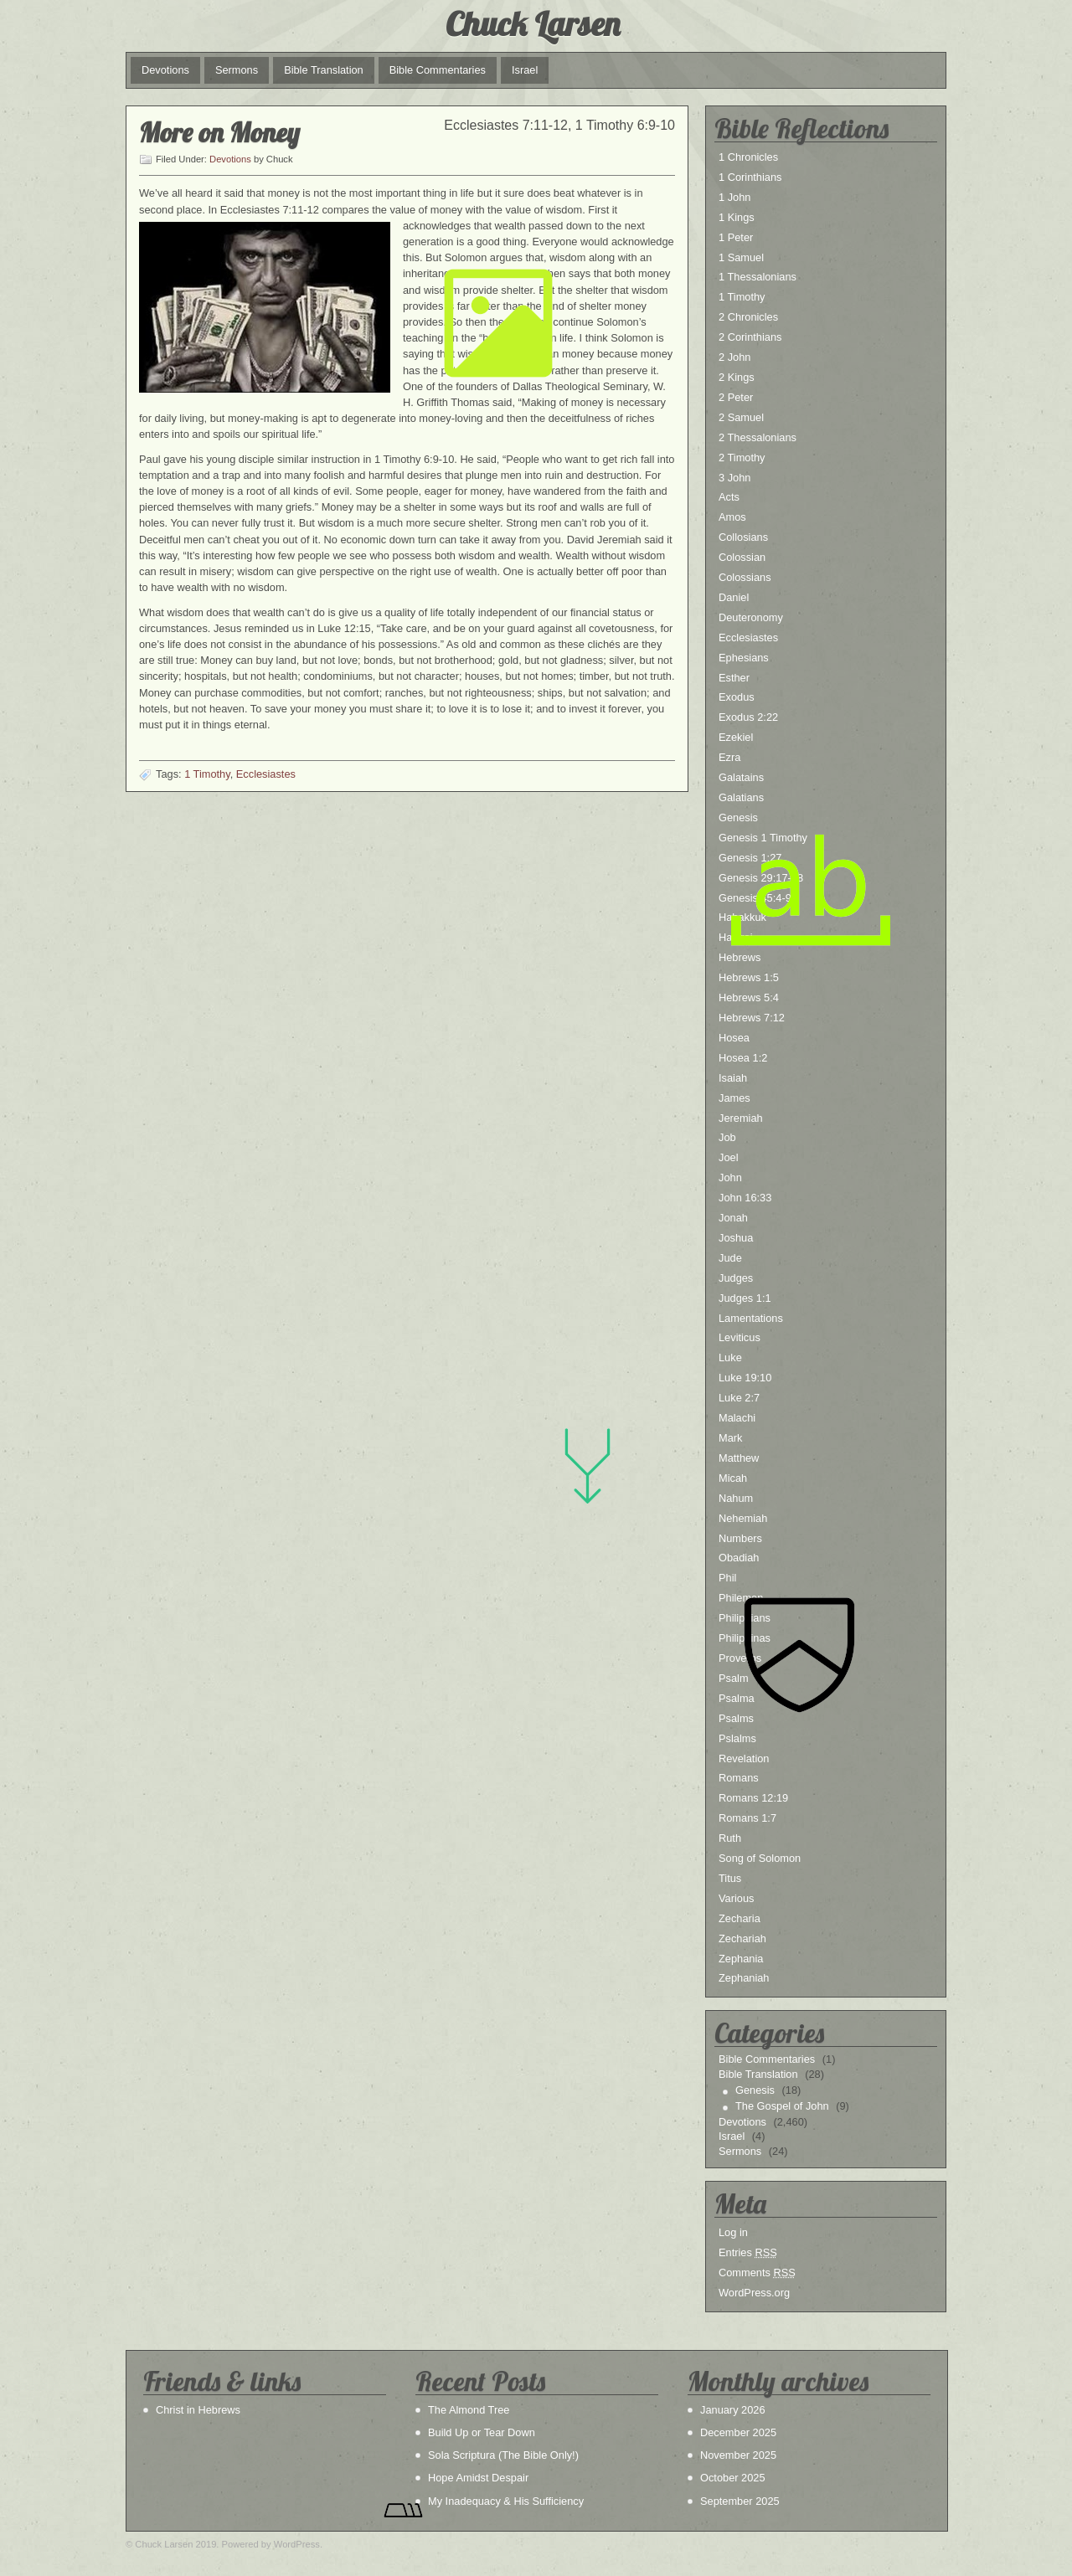 The width and height of the screenshot is (1072, 2576). Describe the element at coordinates (587, 1463) in the screenshot. I see `merge branches or items together` at that location.